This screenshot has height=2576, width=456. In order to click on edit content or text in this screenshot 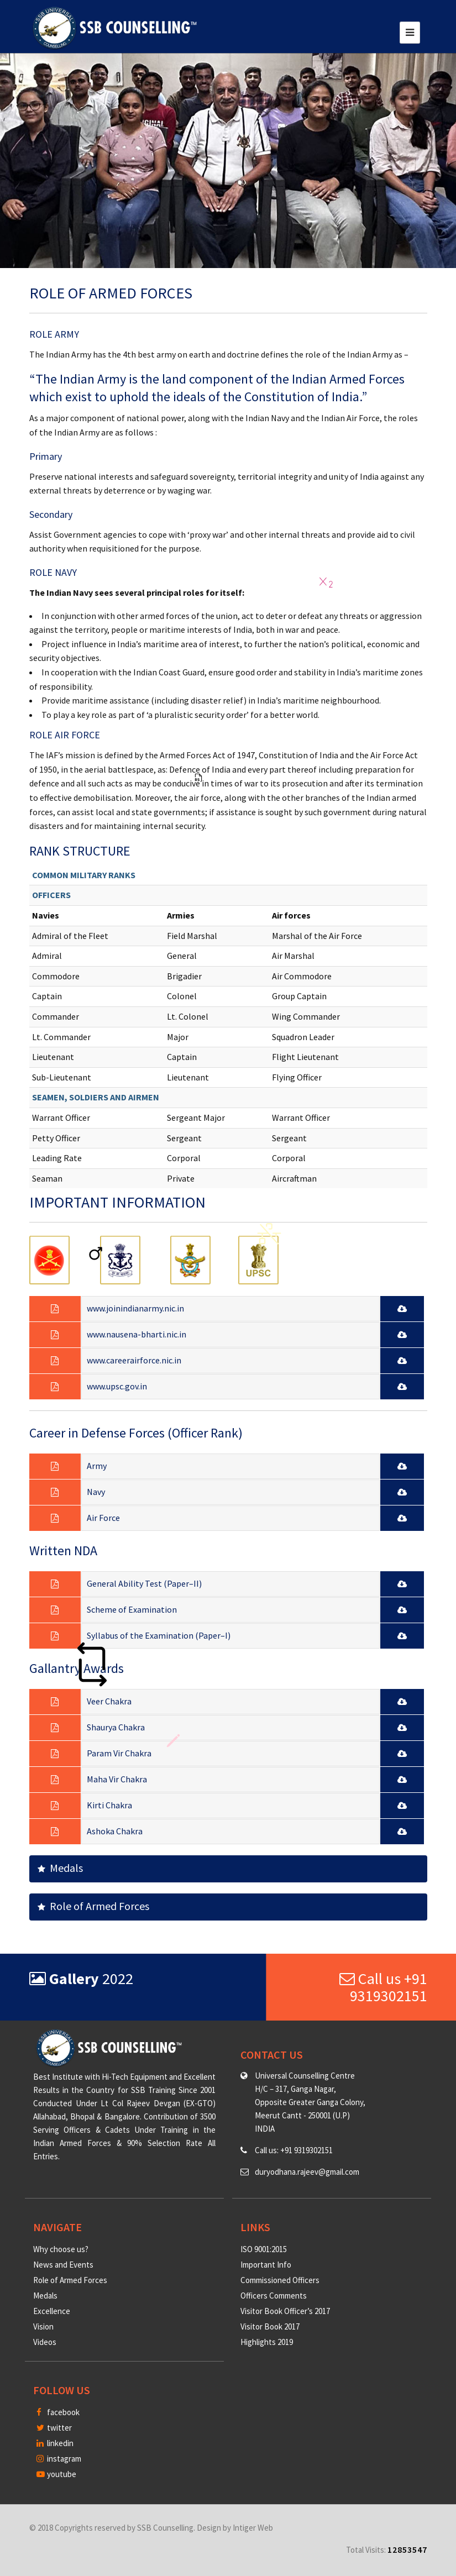, I will do `click(173, 1740)`.